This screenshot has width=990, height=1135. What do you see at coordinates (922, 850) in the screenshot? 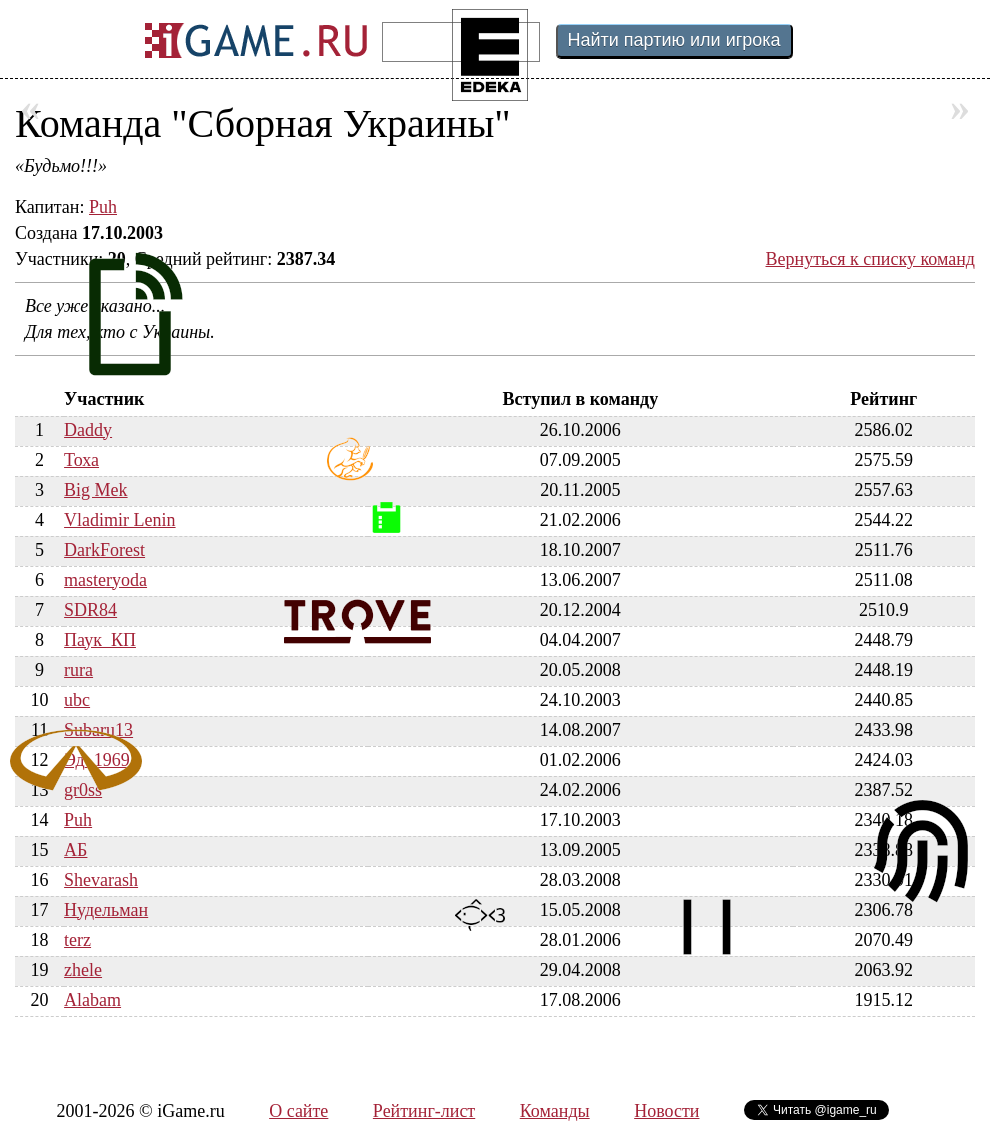
I see `authenticate with fingerprint` at bounding box center [922, 850].